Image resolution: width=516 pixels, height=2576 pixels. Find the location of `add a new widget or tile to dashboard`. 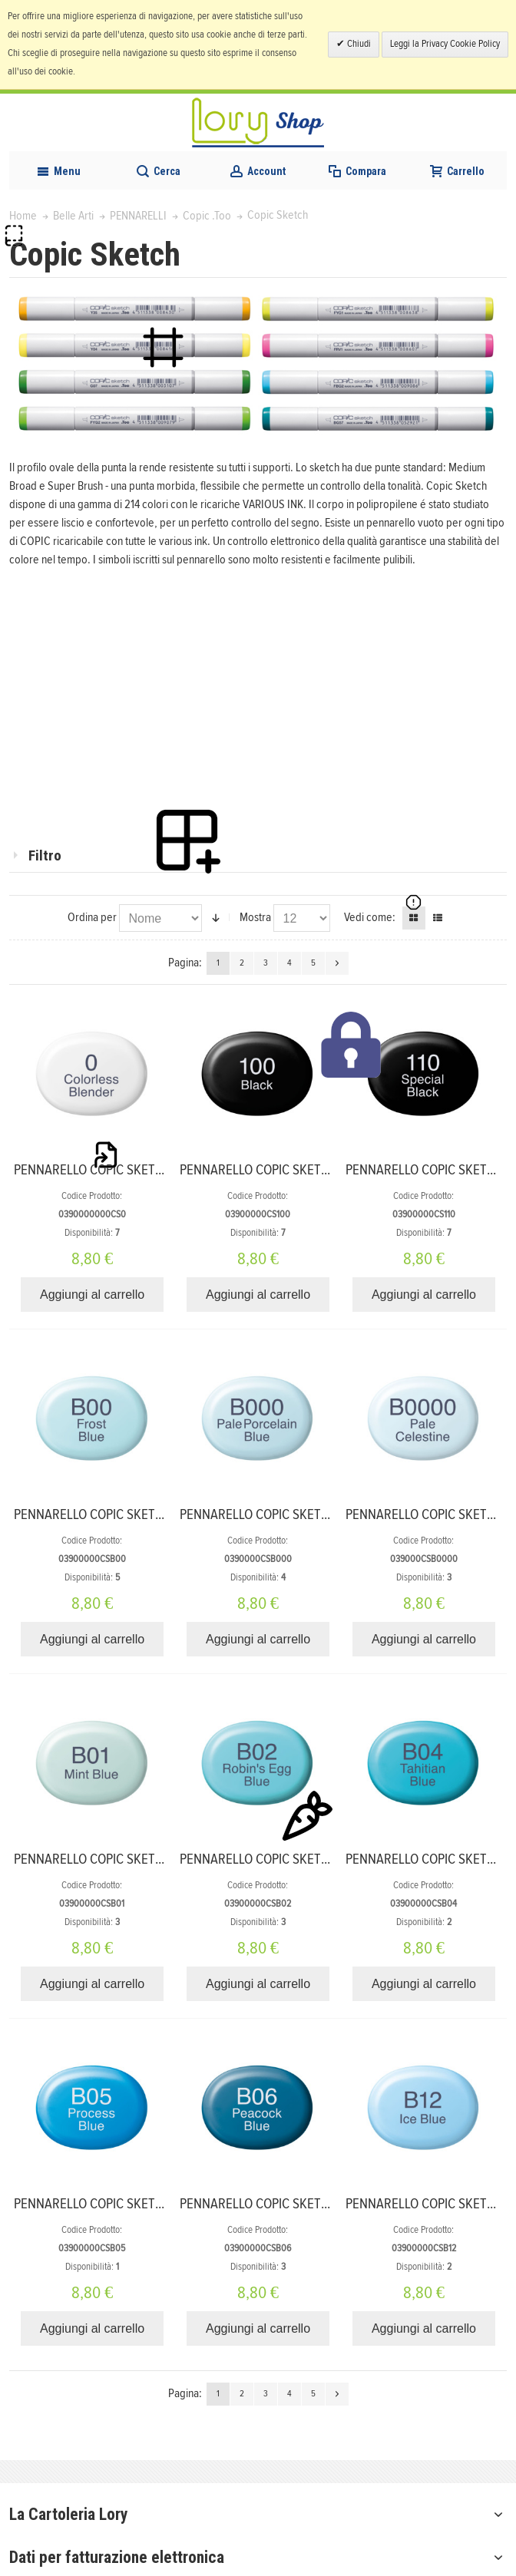

add a new widget or tile to dashboard is located at coordinates (187, 840).